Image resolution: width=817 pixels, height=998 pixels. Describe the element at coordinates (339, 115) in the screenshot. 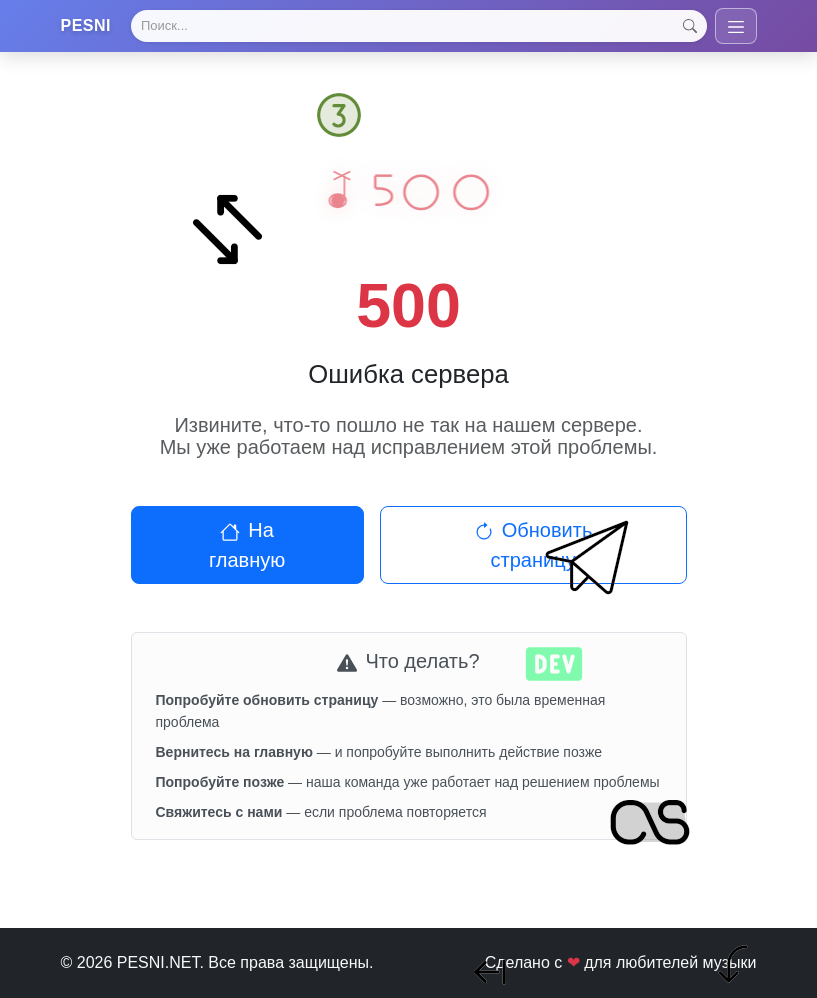

I see `indicates step three in a multi-step process` at that location.